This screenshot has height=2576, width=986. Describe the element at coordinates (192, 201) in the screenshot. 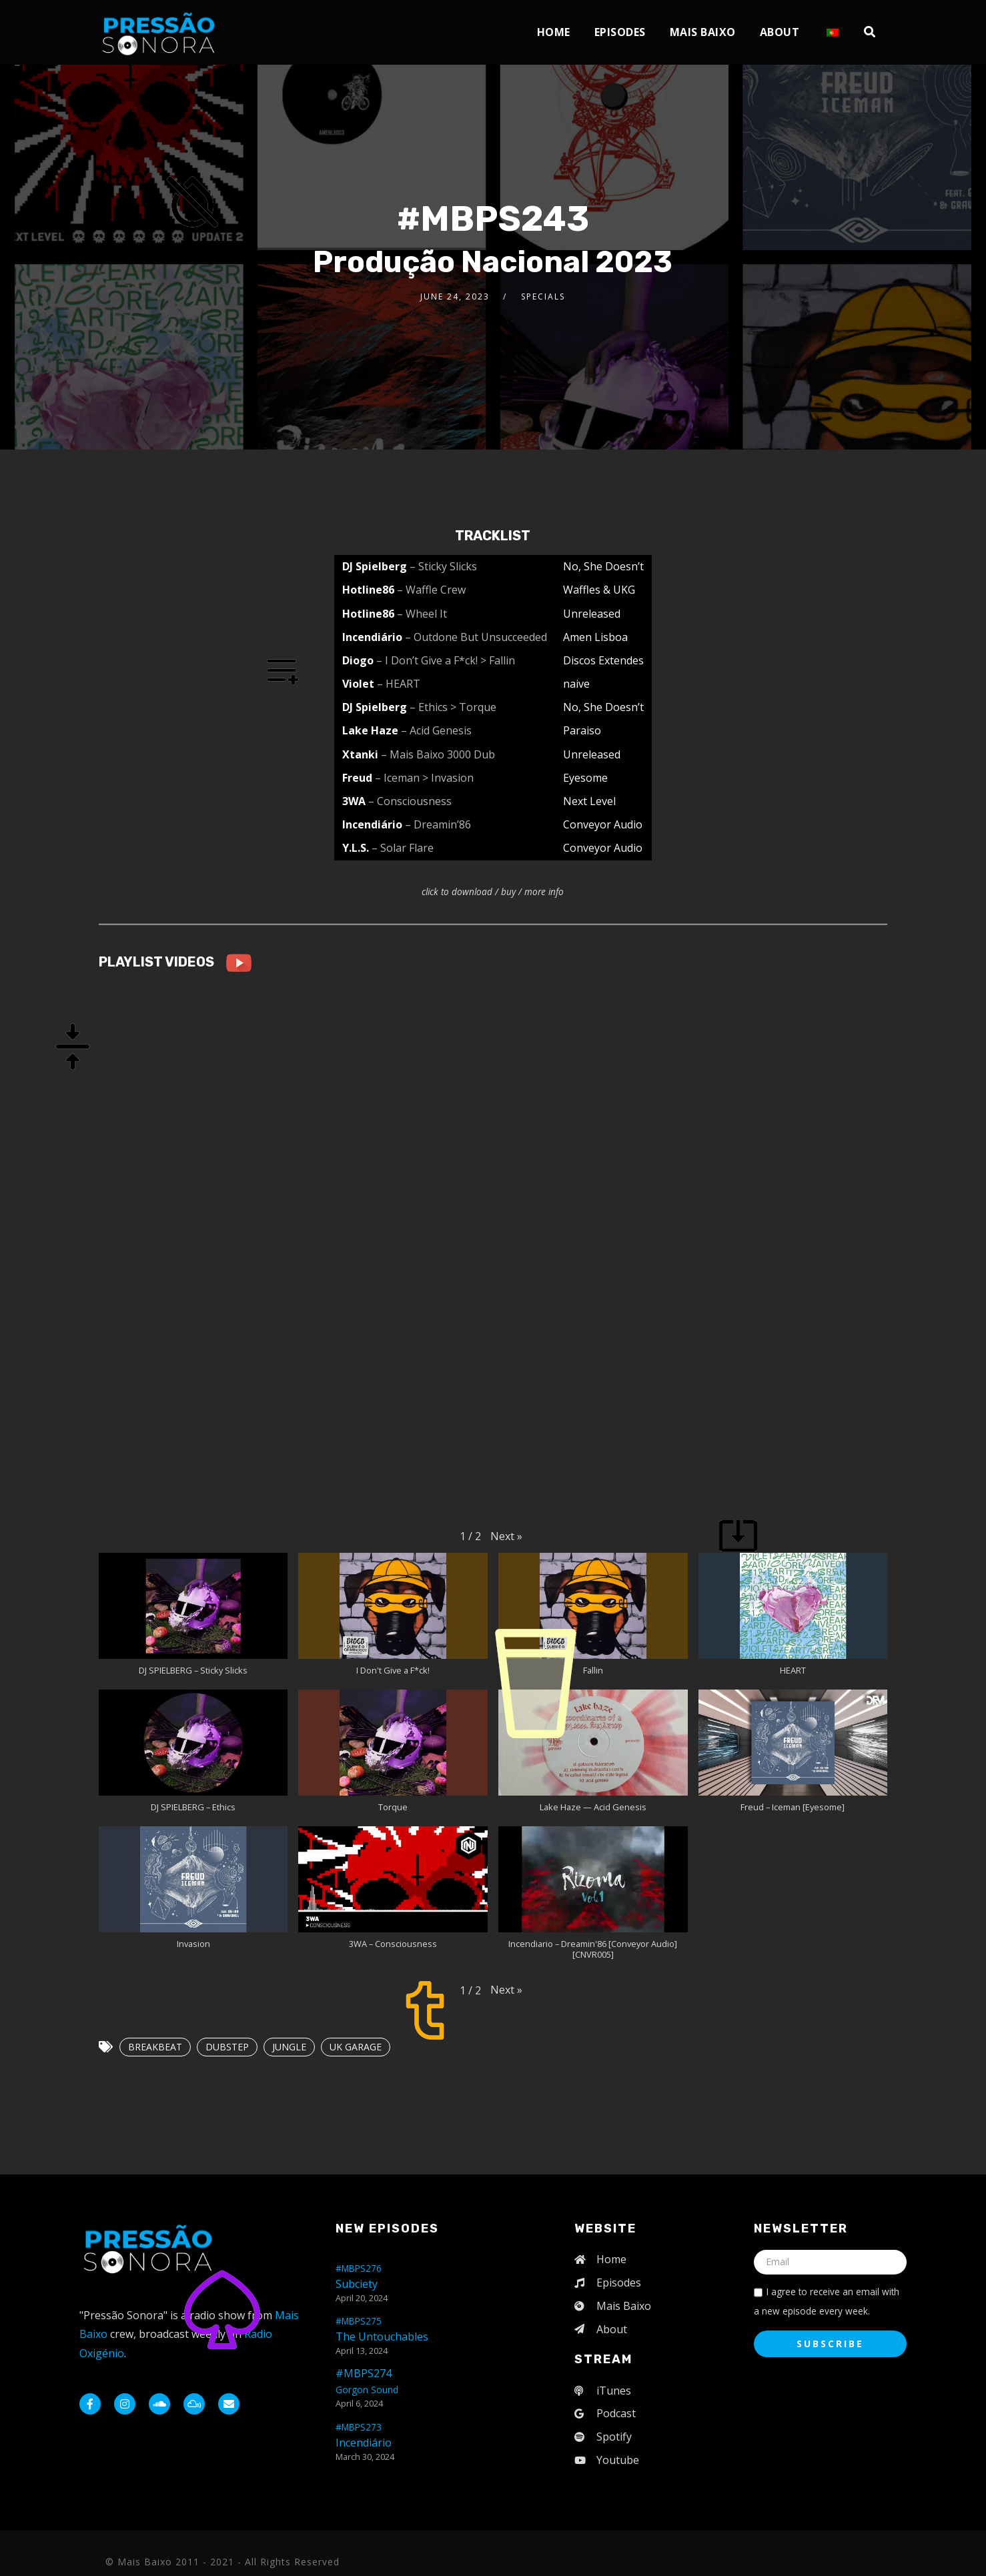

I see `disable water or liquid-related features` at that location.